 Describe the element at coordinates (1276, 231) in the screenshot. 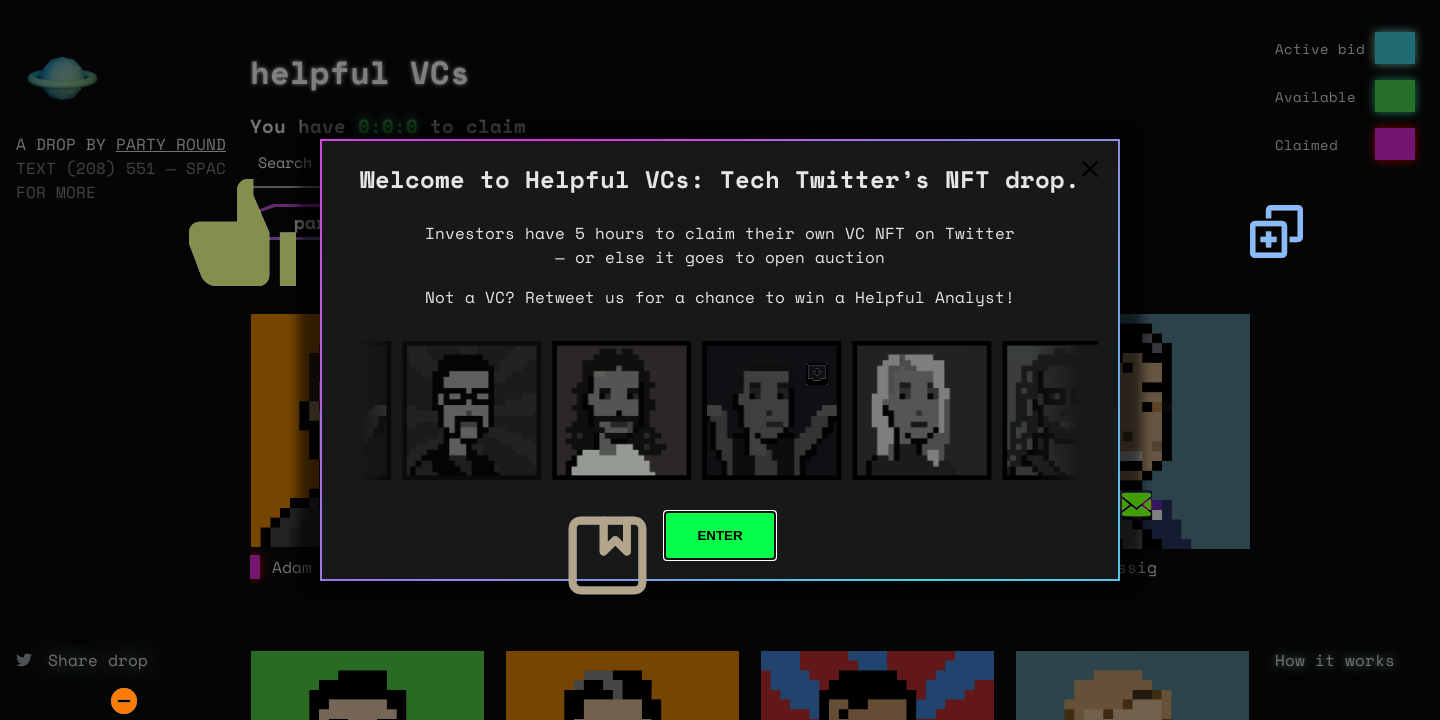

I see `duplicate or copy an item` at that location.